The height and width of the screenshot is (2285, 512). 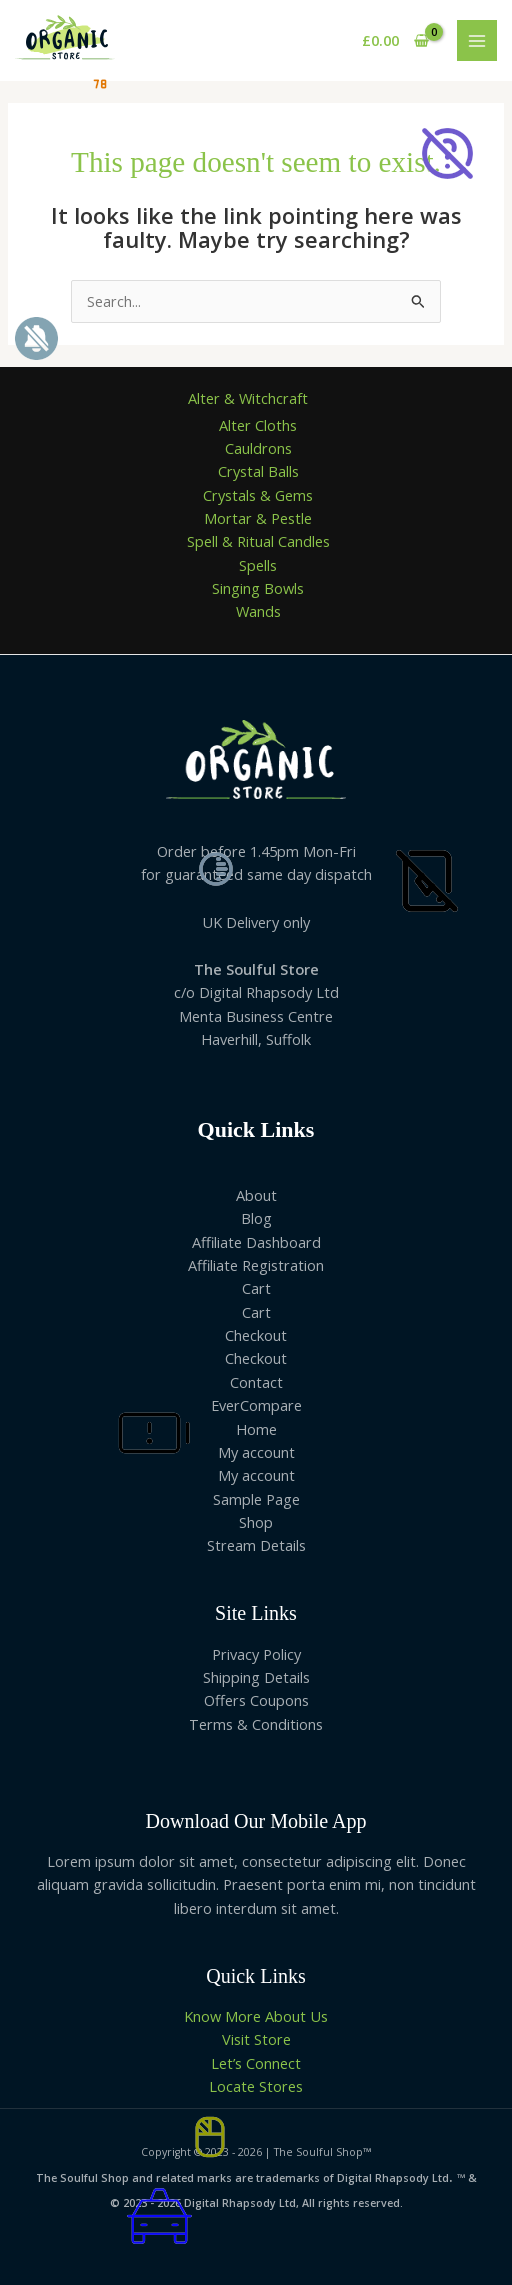 I want to click on indicates item number 78 in a list or sequence, so click(x=100, y=84).